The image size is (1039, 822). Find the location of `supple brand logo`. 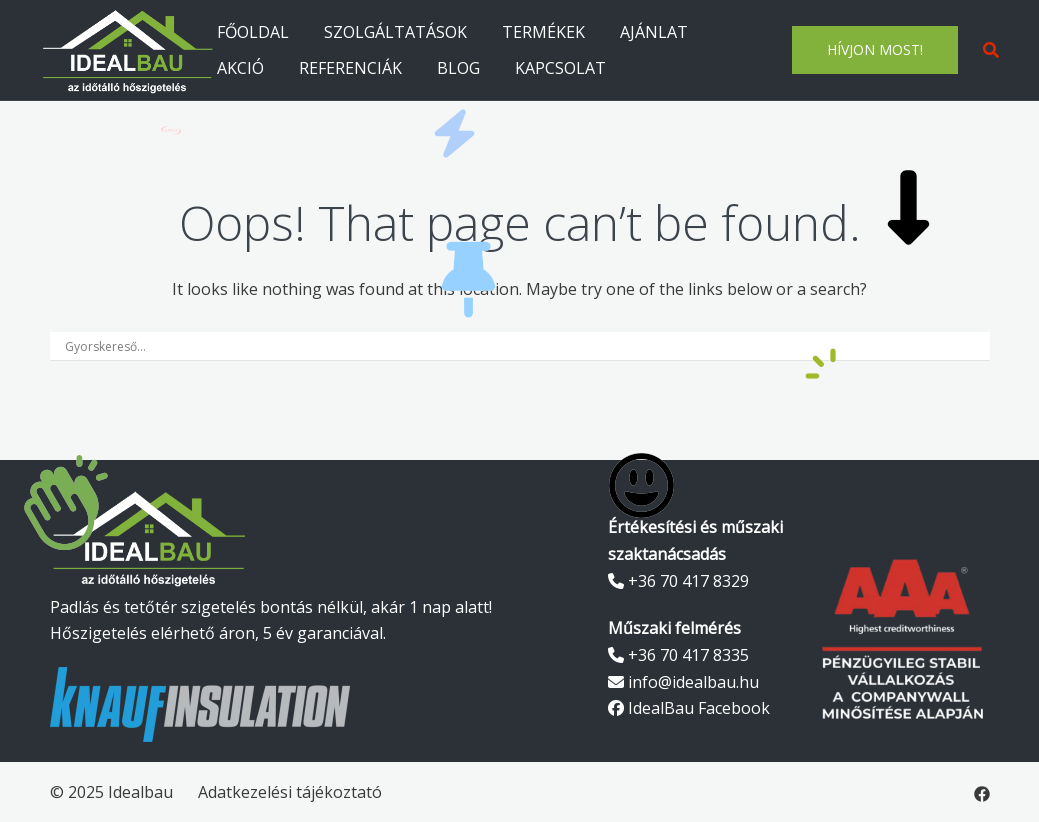

supple brand logo is located at coordinates (171, 131).